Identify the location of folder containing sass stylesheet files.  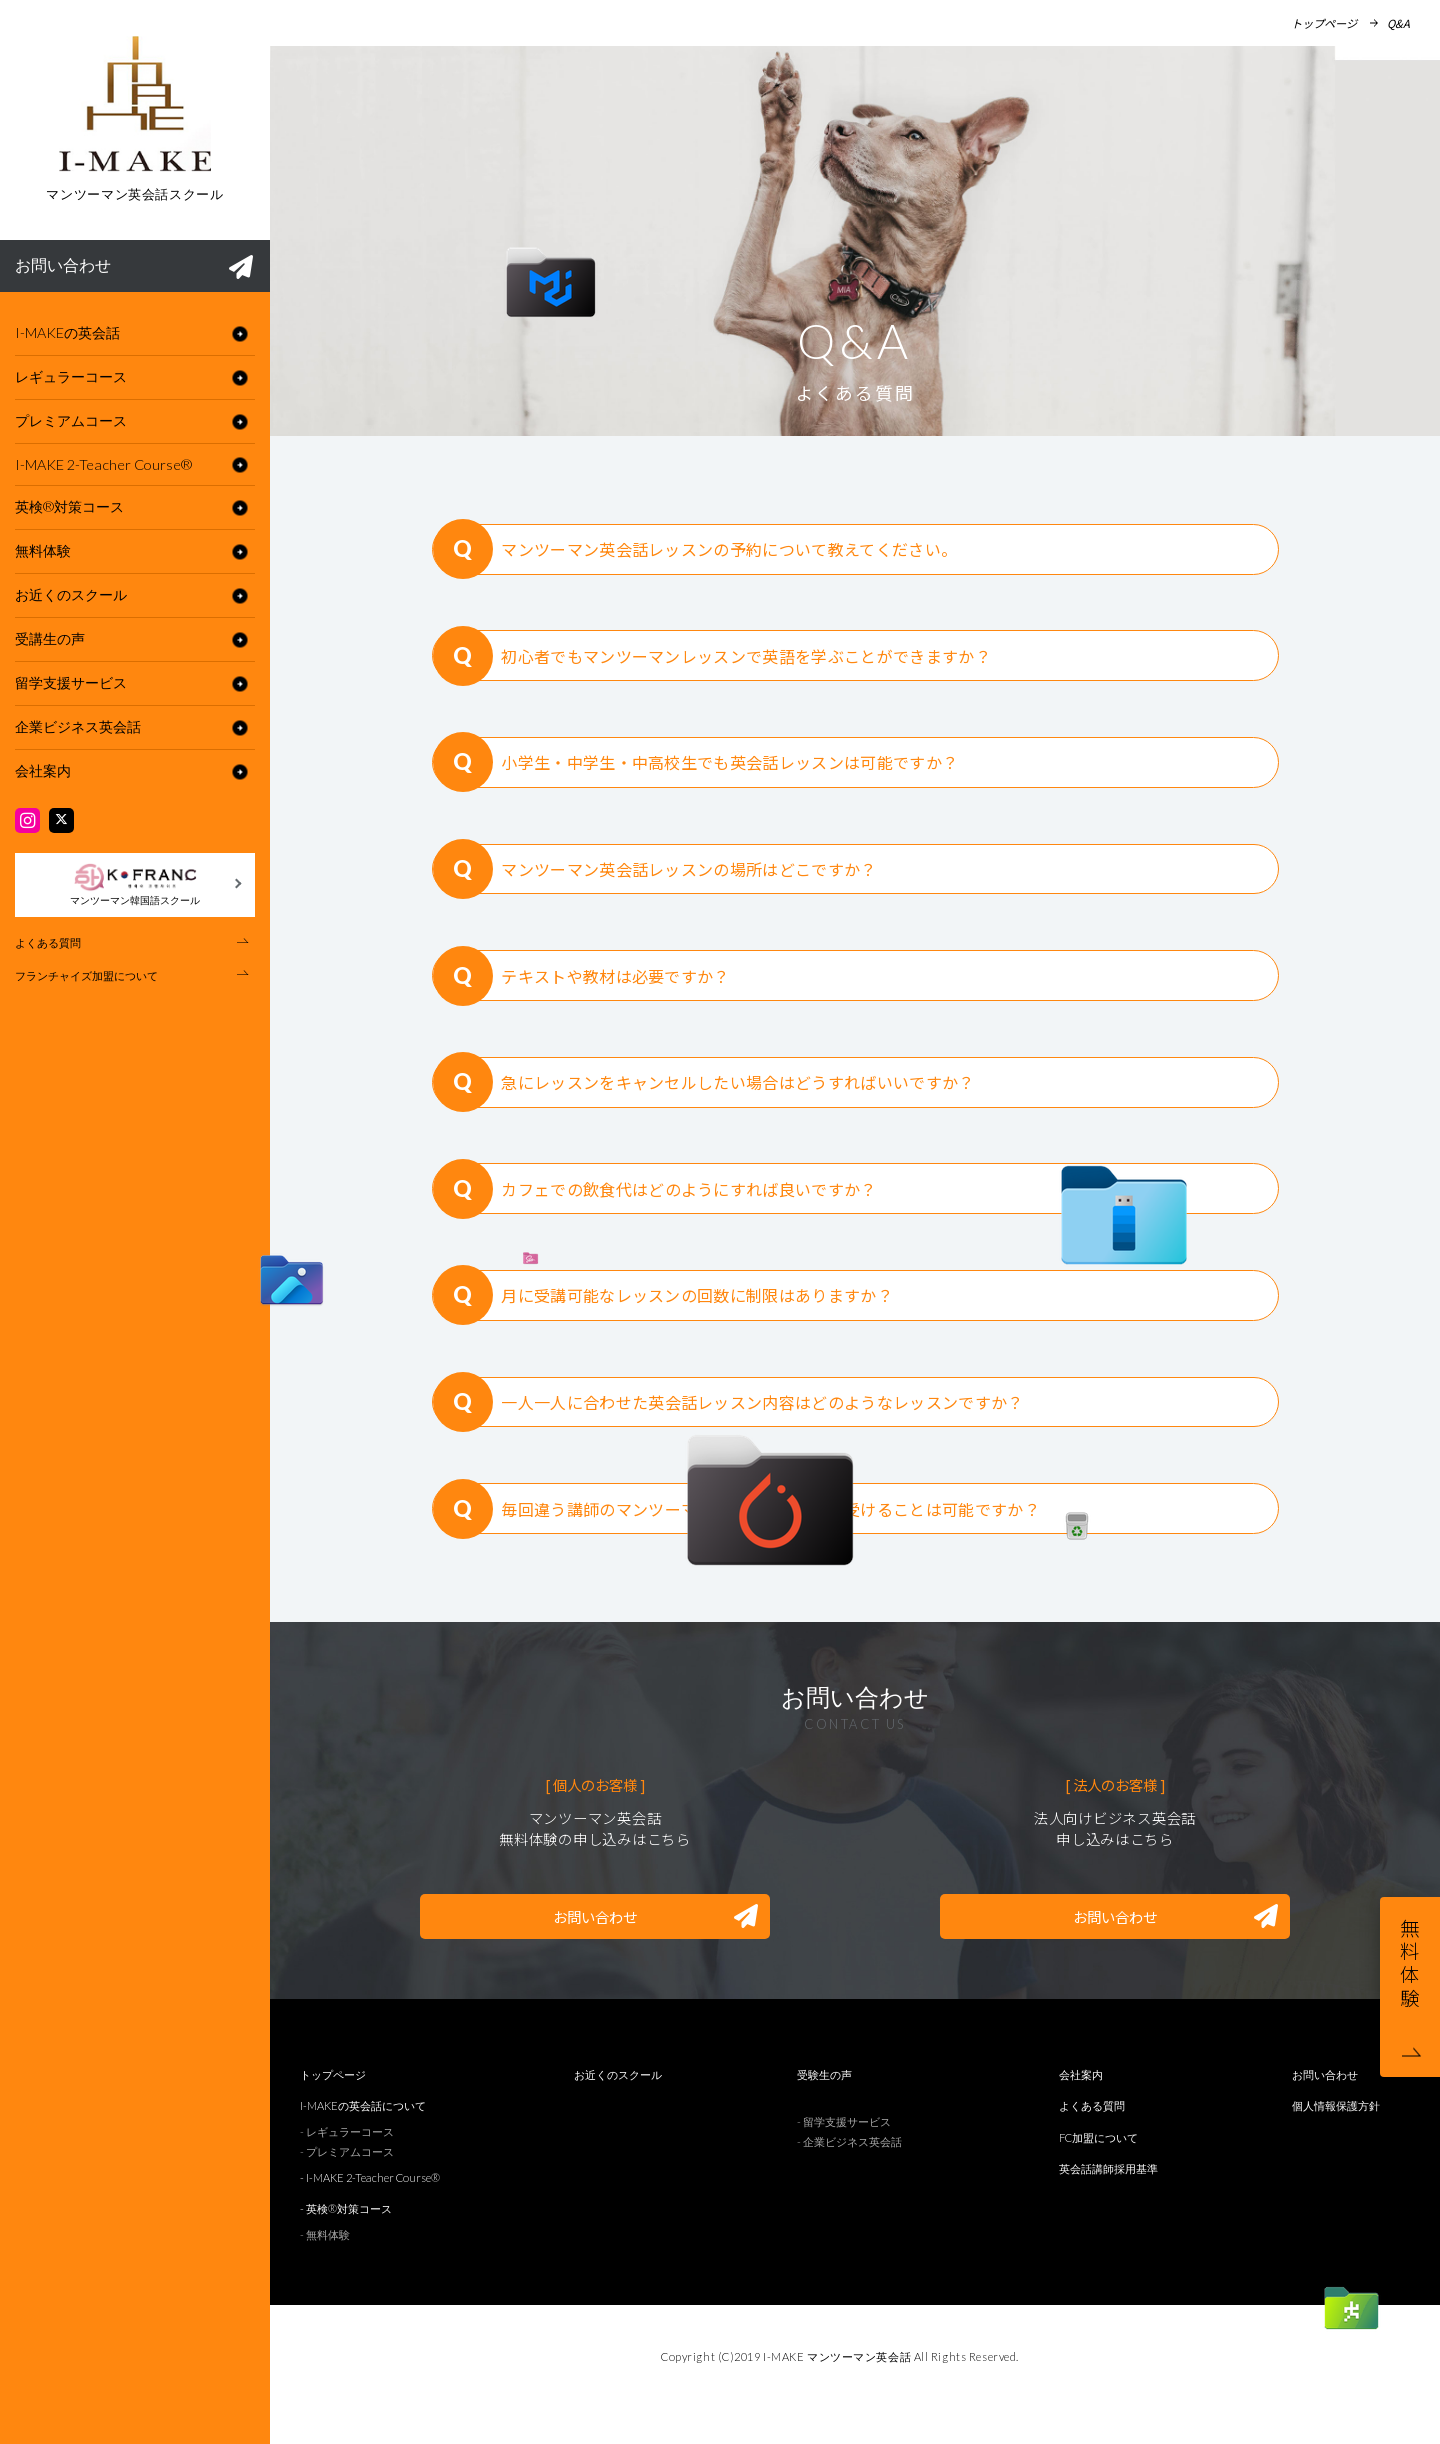
(530, 1258).